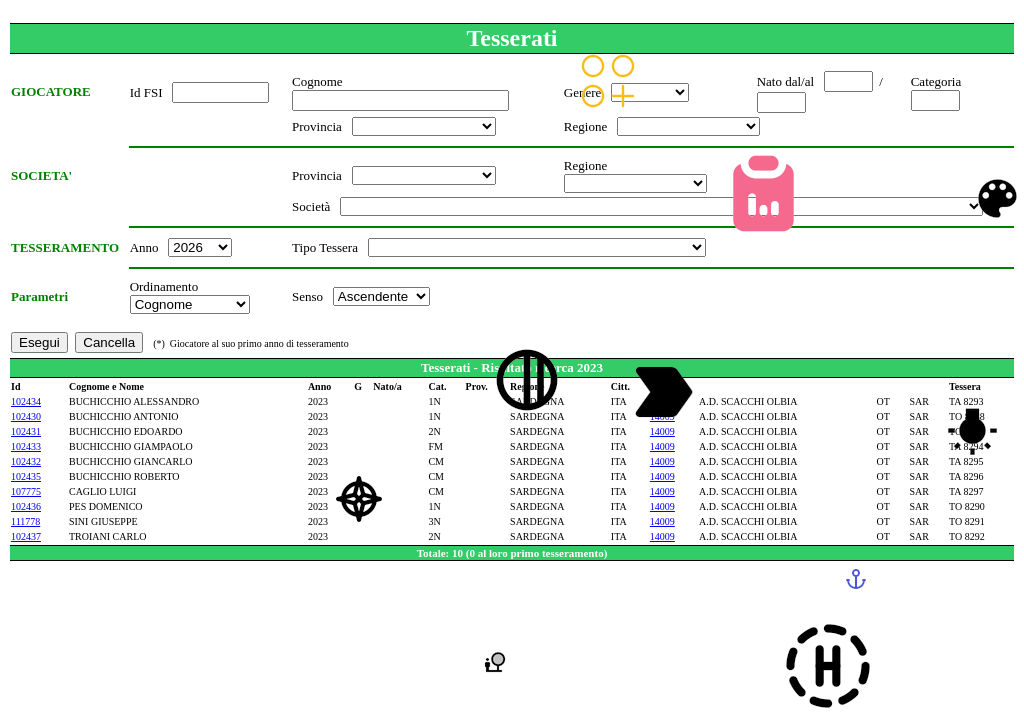 The height and width of the screenshot is (720, 1024). Describe the element at coordinates (495, 662) in the screenshot. I see `explore nature or outdoor activities` at that location.